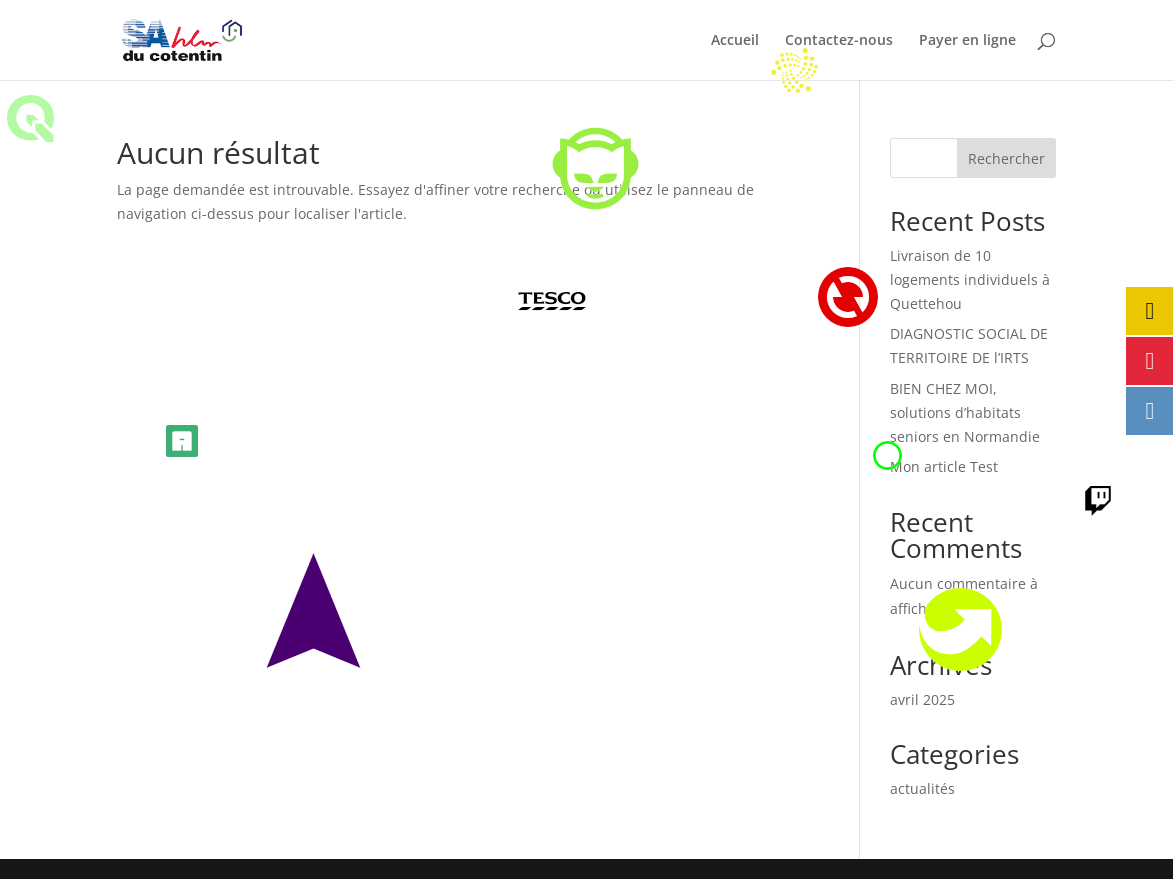 The width and height of the screenshot is (1173, 879). What do you see at coordinates (182, 441) in the screenshot?
I see `astral brand logo` at bounding box center [182, 441].